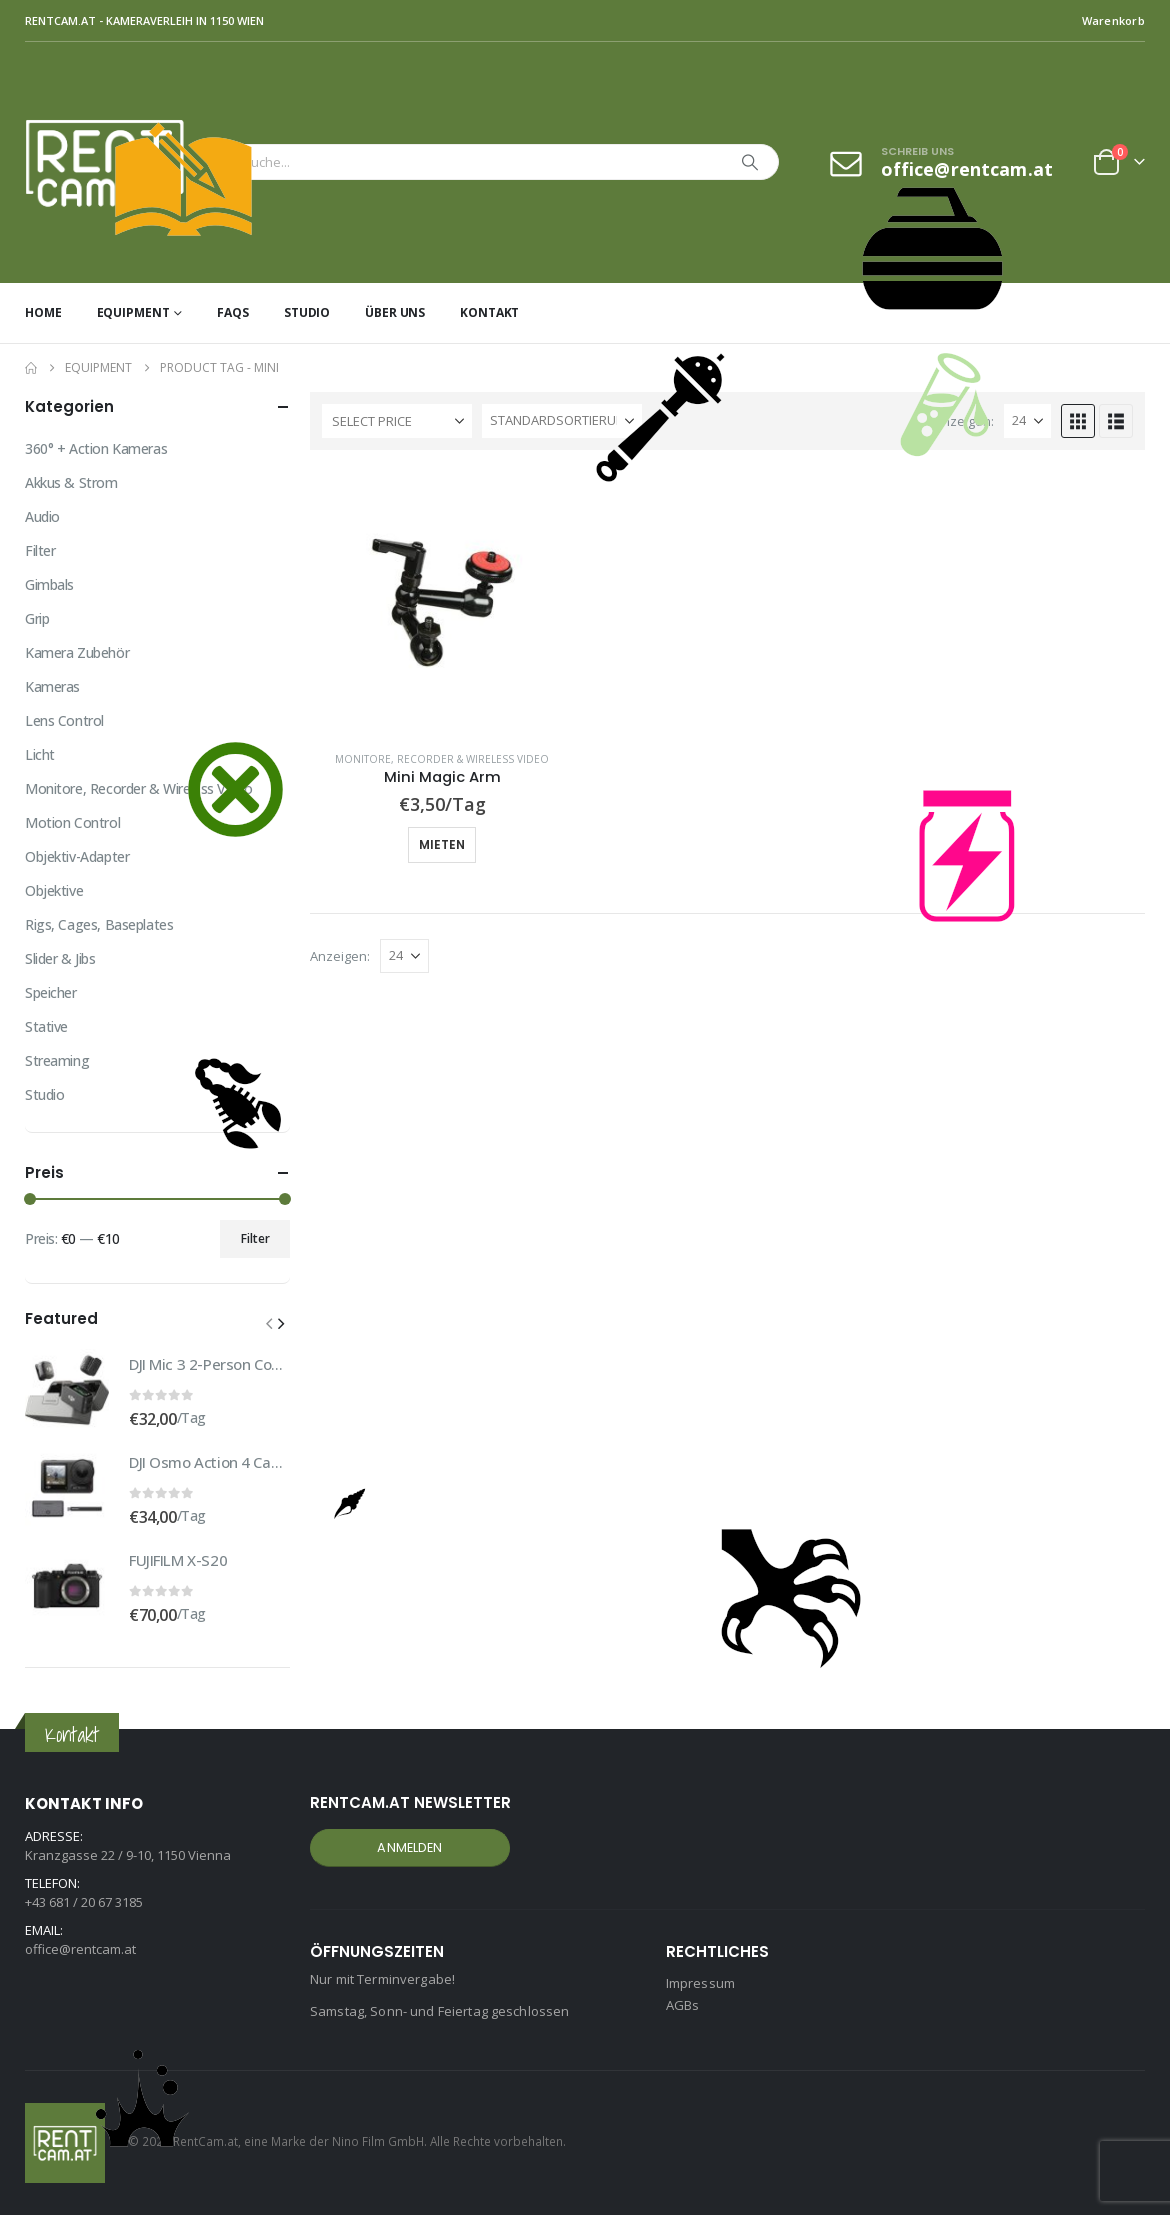 The width and height of the screenshot is (1170, 2215). I want to click on cancel or close the current action, so click(235, 789).